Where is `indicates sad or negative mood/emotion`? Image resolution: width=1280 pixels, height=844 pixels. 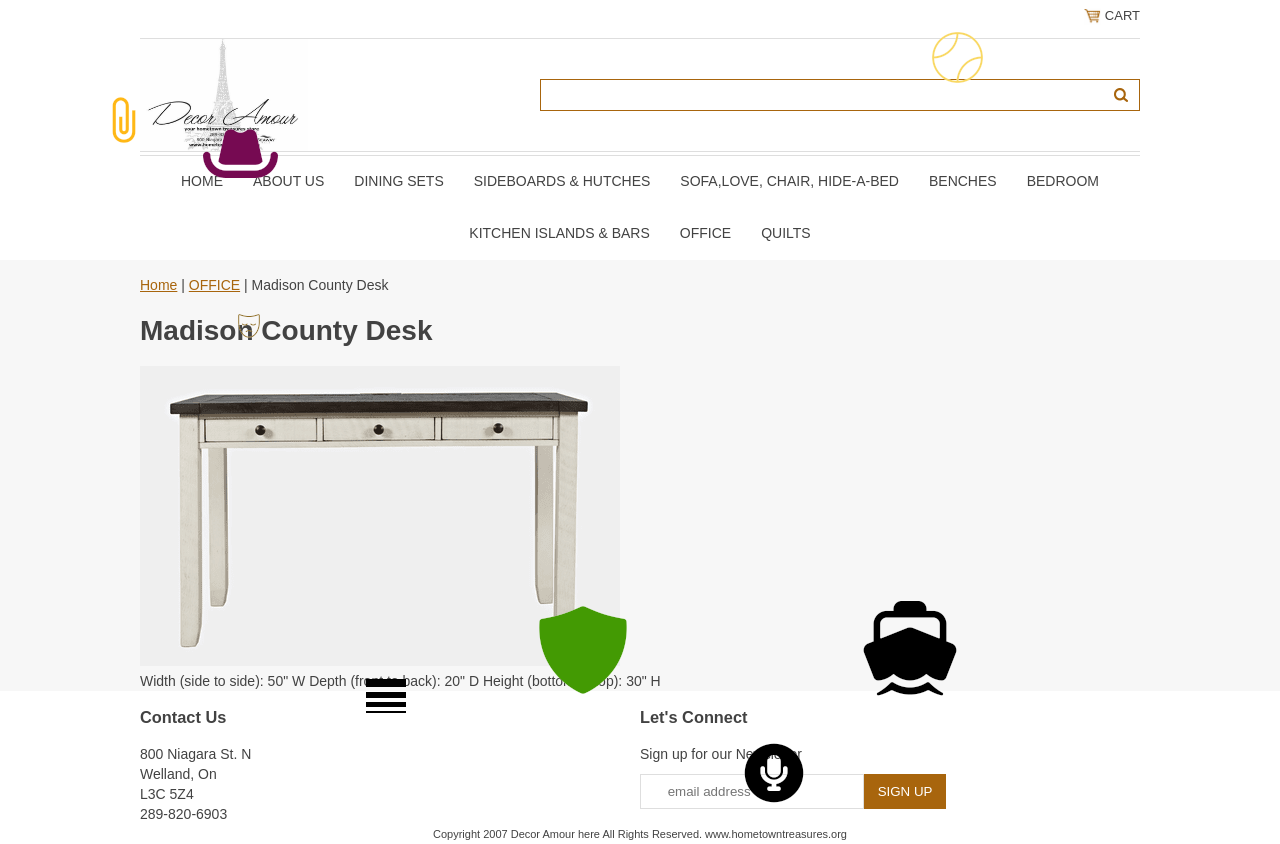
indicates sad or negative mood/emotion is located at coordinates (249, 325).